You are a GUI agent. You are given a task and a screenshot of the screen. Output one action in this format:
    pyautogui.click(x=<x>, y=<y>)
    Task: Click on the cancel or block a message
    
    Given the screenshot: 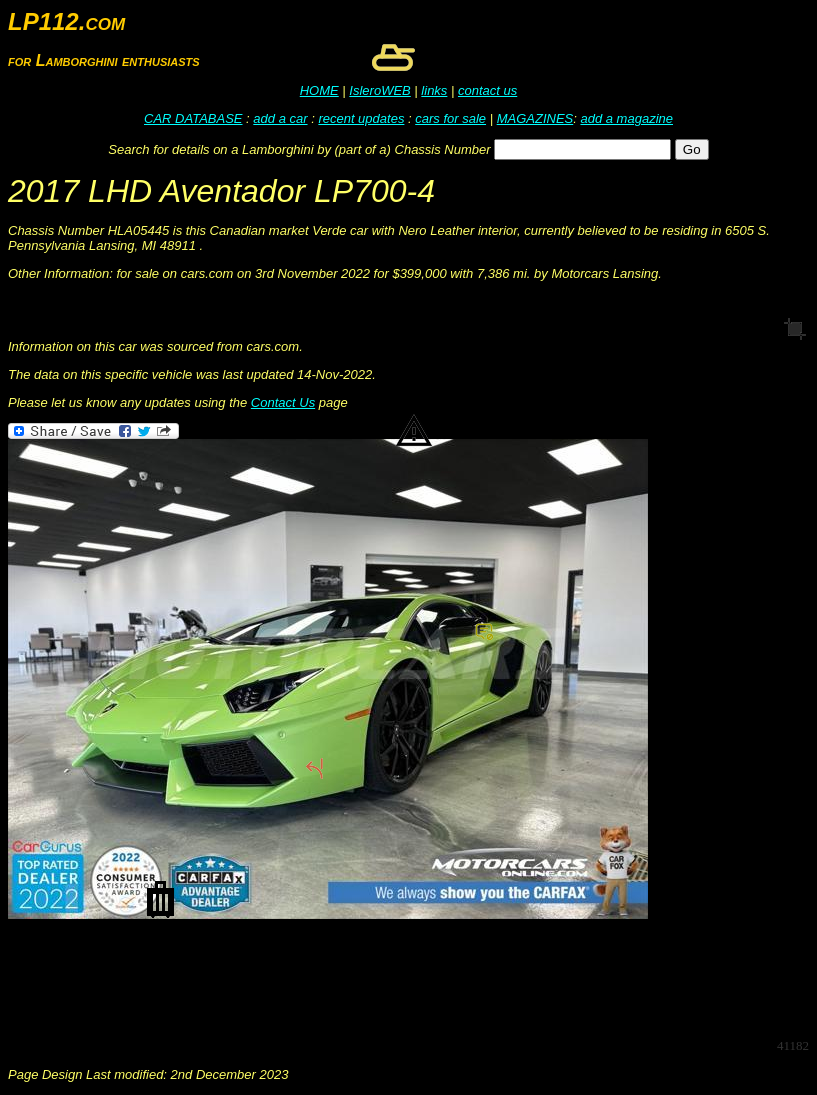 What is the action you would take?
    pyautogui.click(x=484, y=631)
    